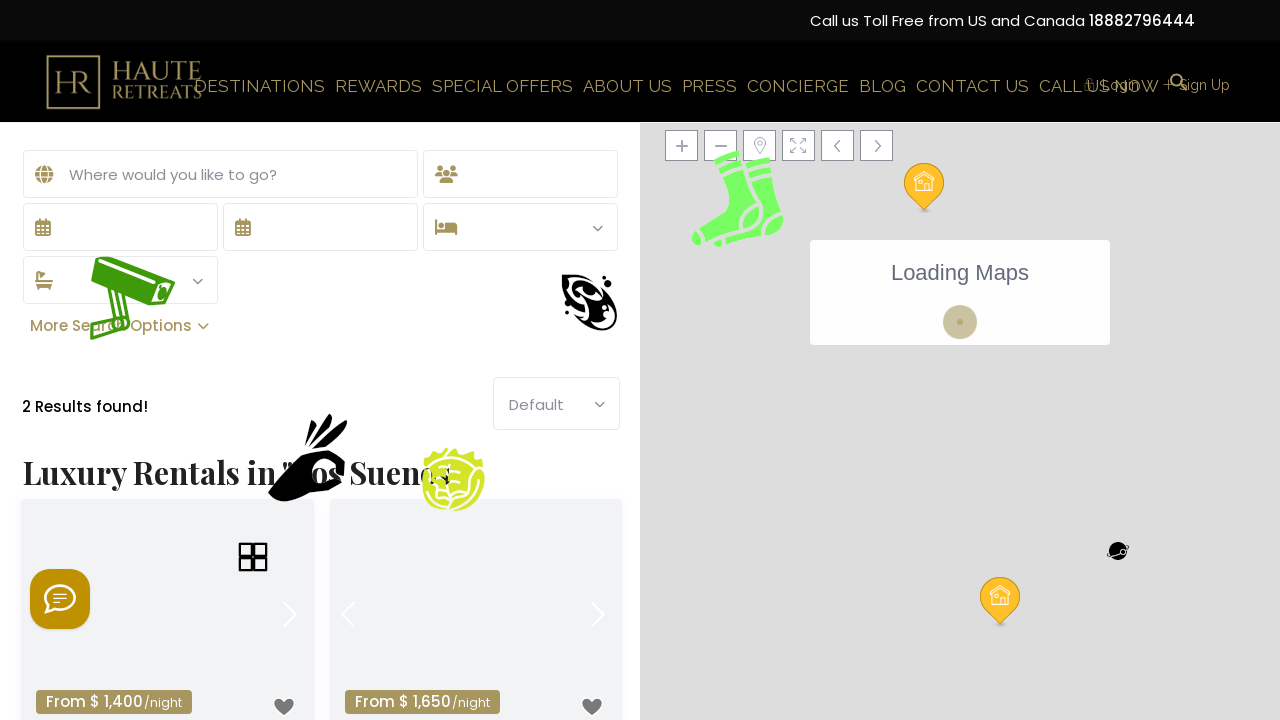  What do you see at coordinates (1118, 551) in the screenshot?
I see `view orbital mechanics or space simulation settings` at bounding box center [1118, 551].